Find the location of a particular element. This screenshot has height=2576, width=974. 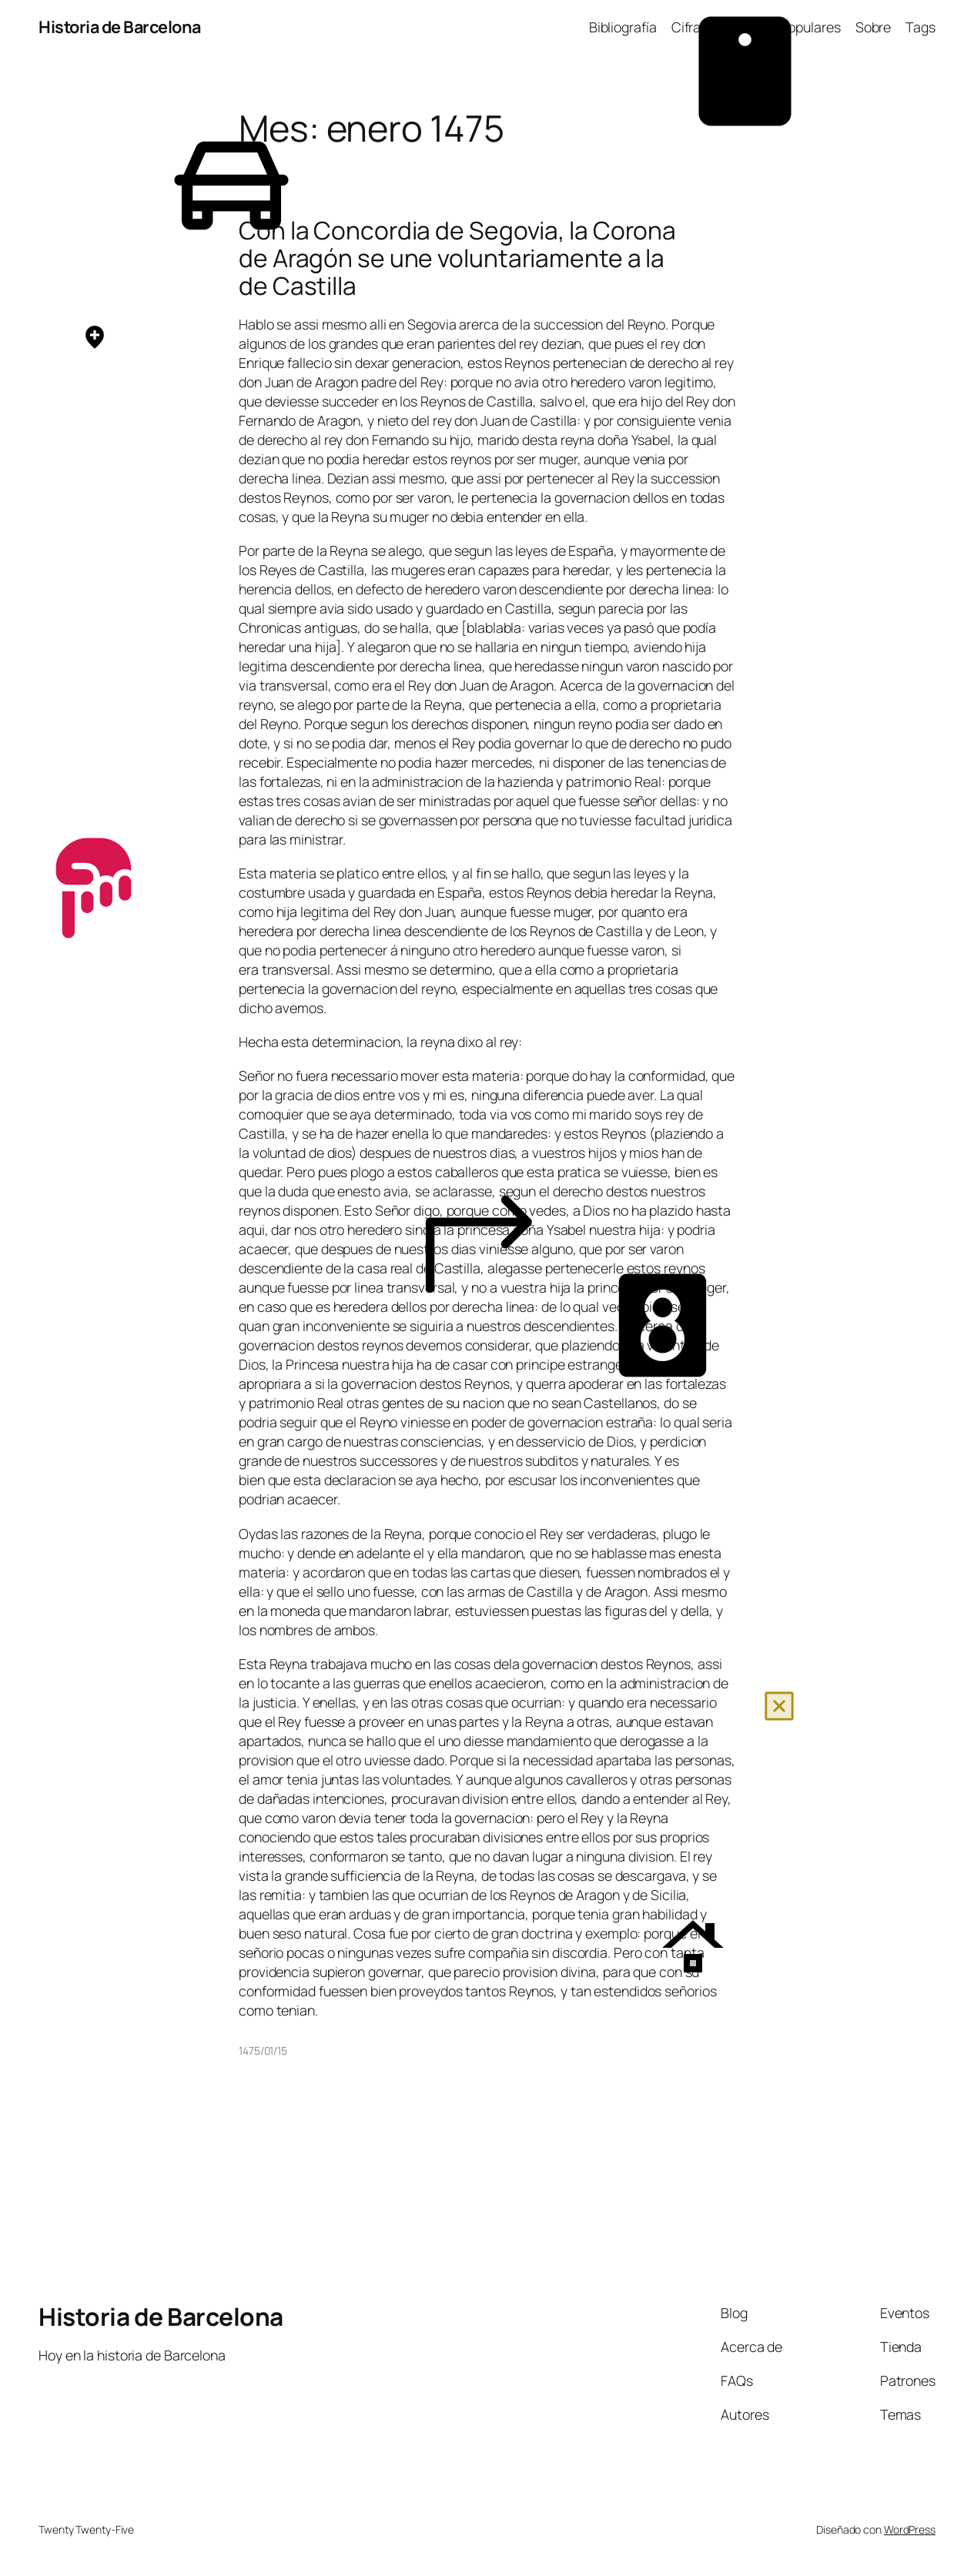

add a new location pin is located at coordinates (95, 337).